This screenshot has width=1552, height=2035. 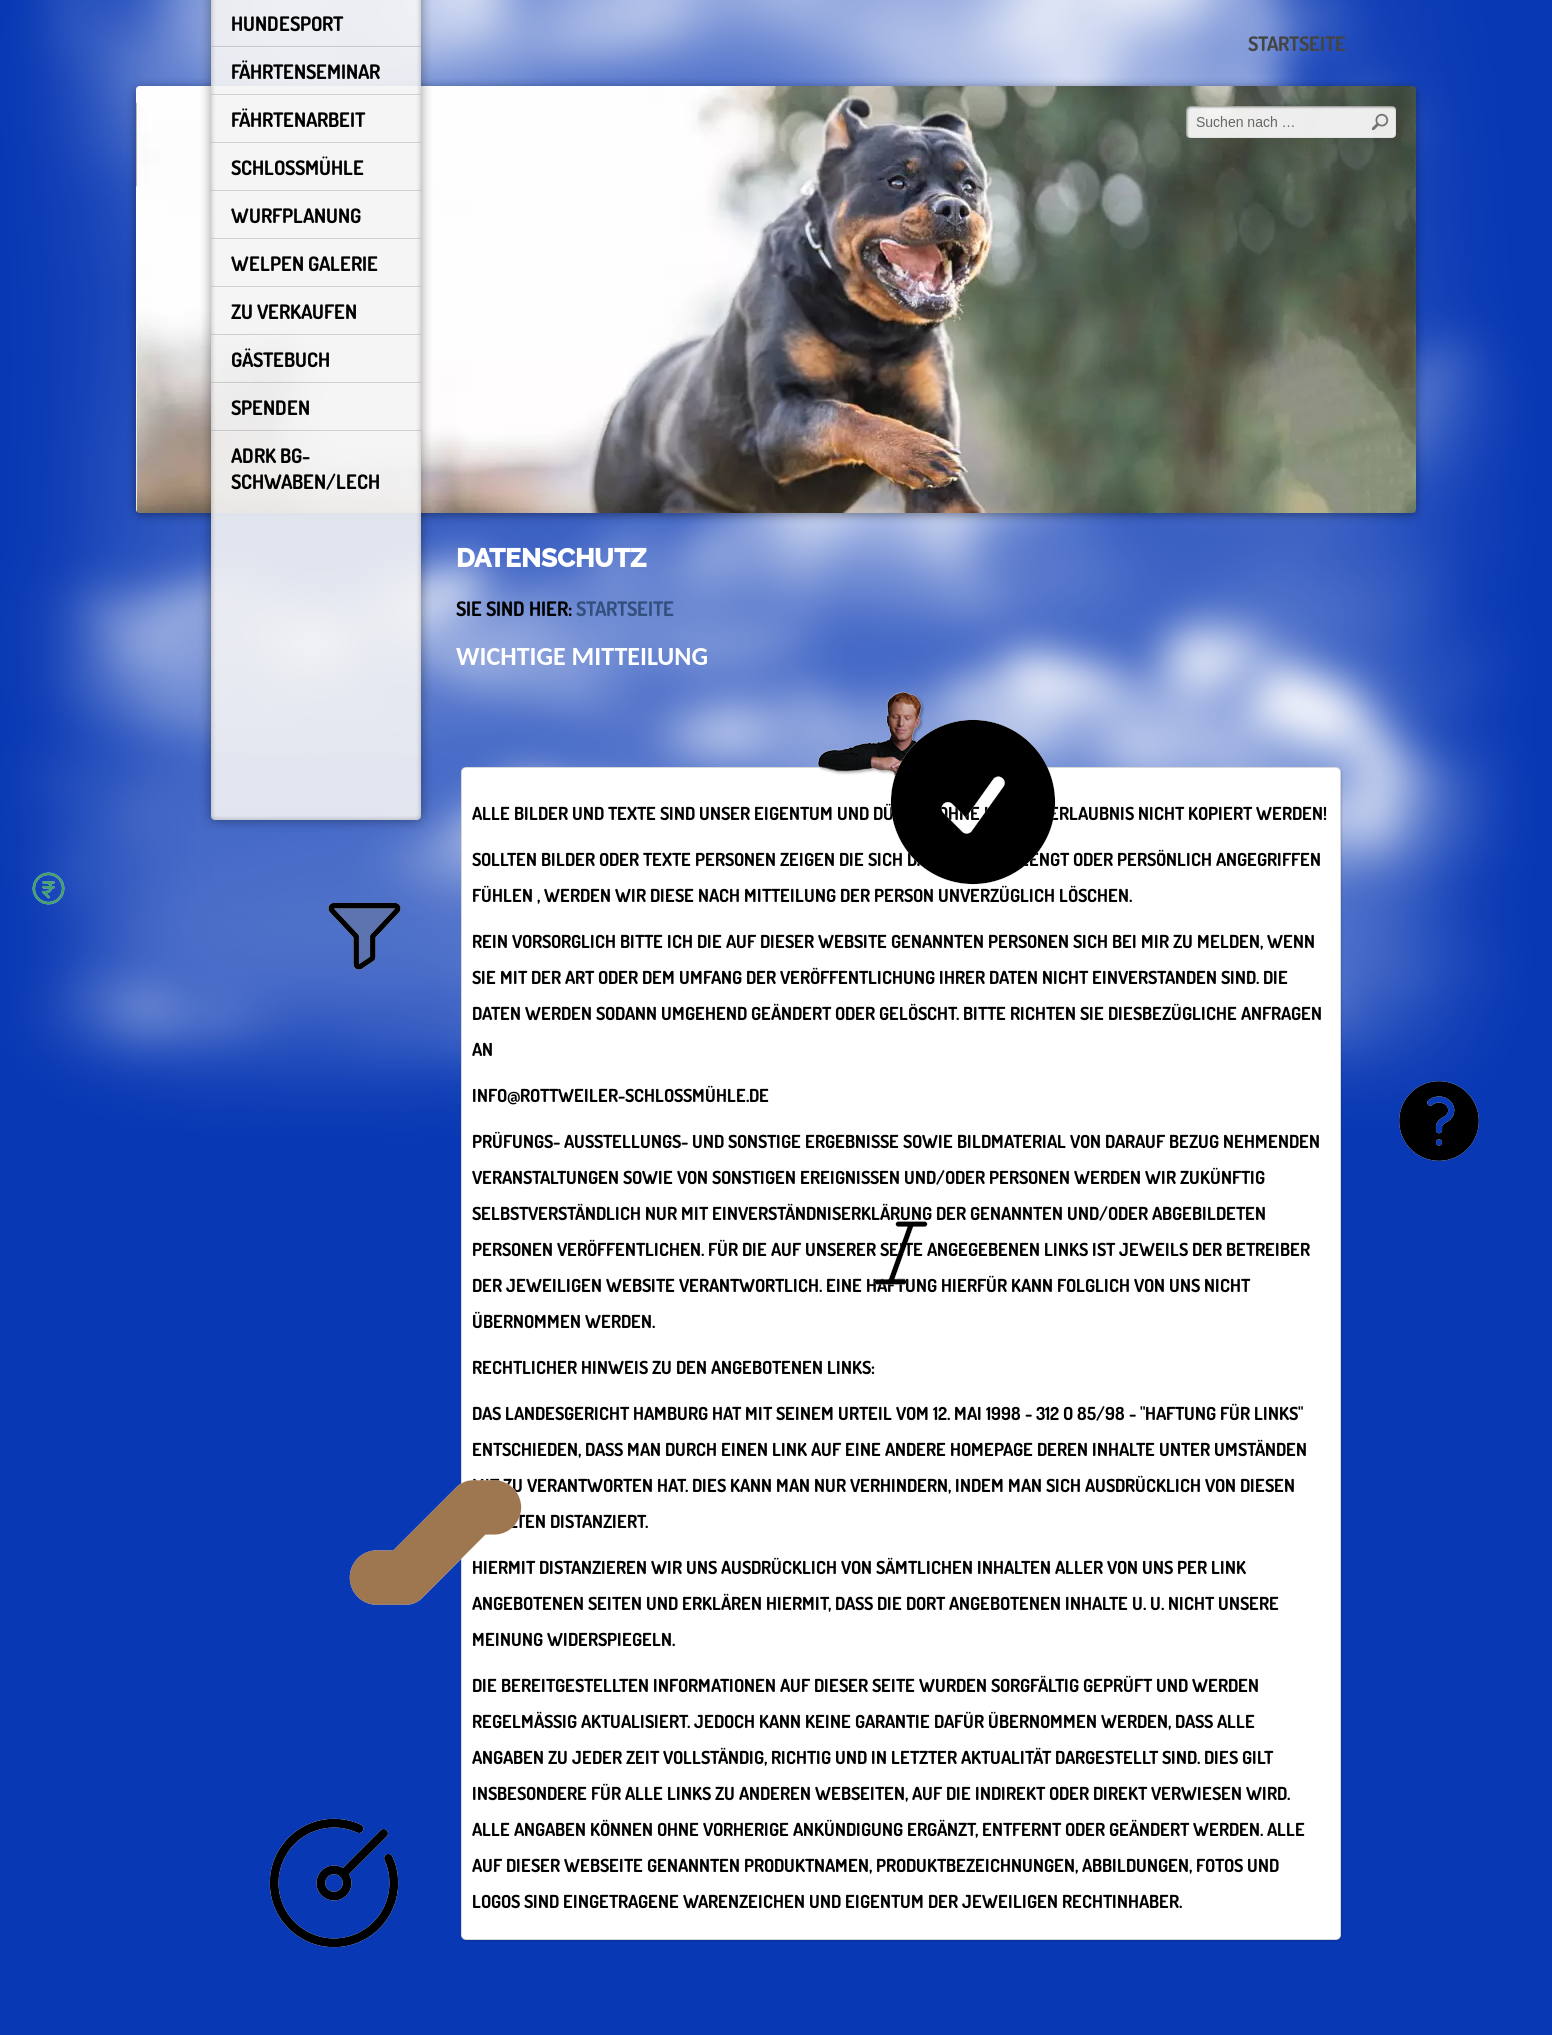 What do you see at coordinates (334, 1883) in the screenshot?
I see `view performance metrics or usage statistics` at bounding box center [334, 1883].